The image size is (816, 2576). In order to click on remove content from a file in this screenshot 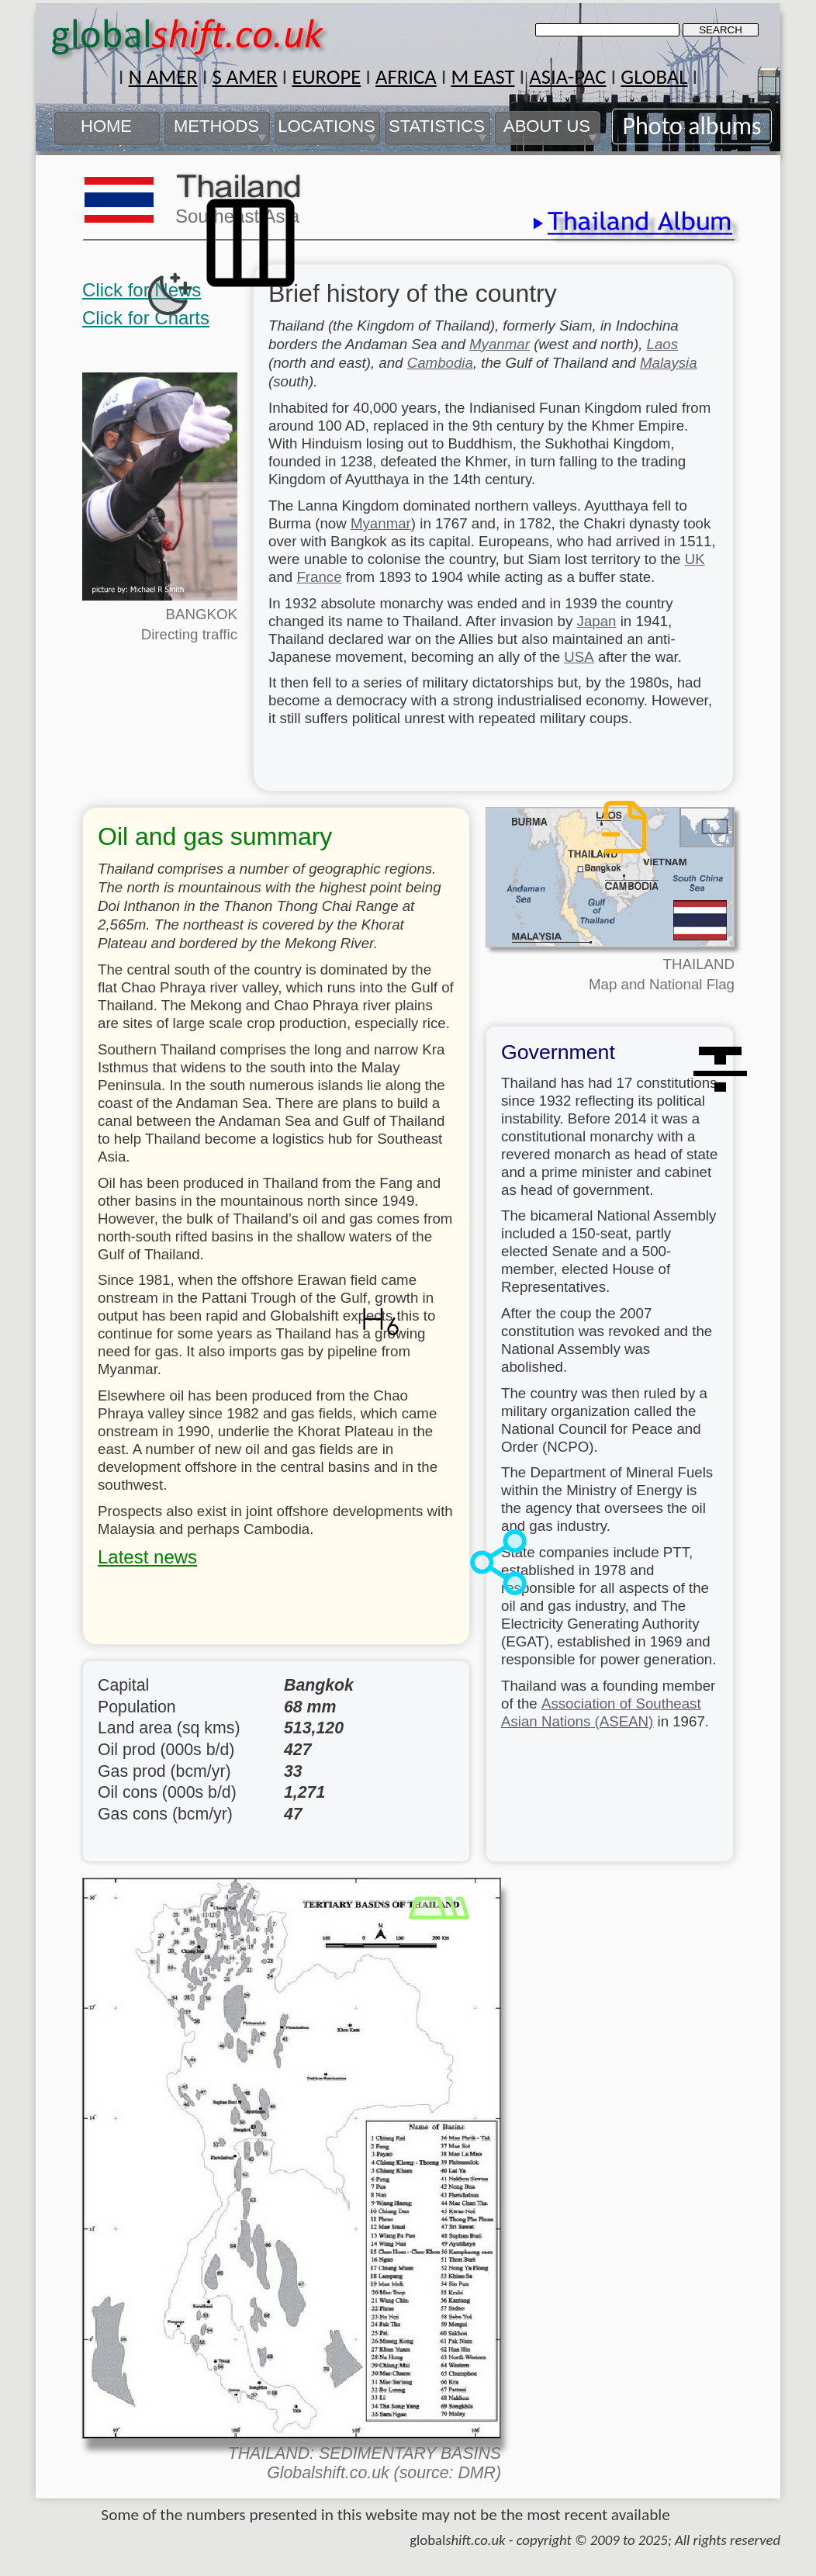, I will do `click(625, 827)`.